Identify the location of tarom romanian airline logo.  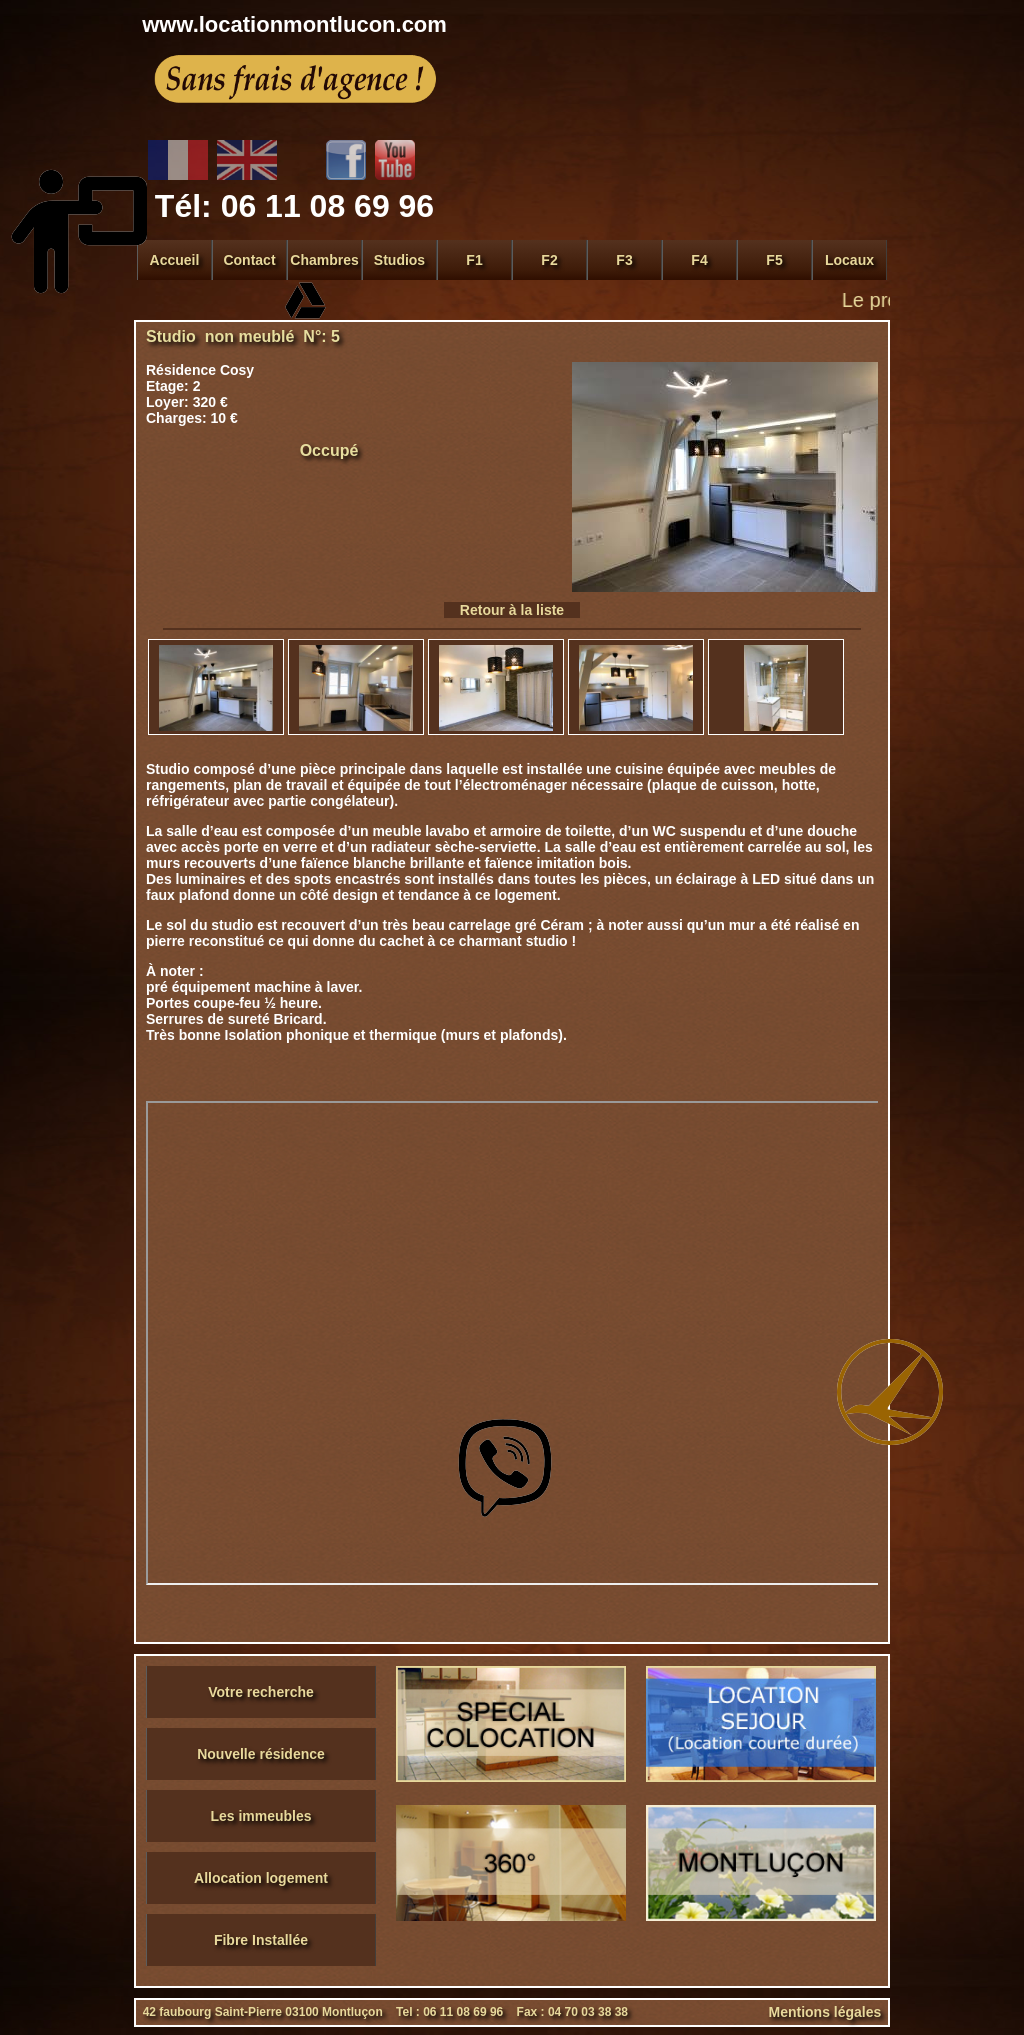
(890, 1392).